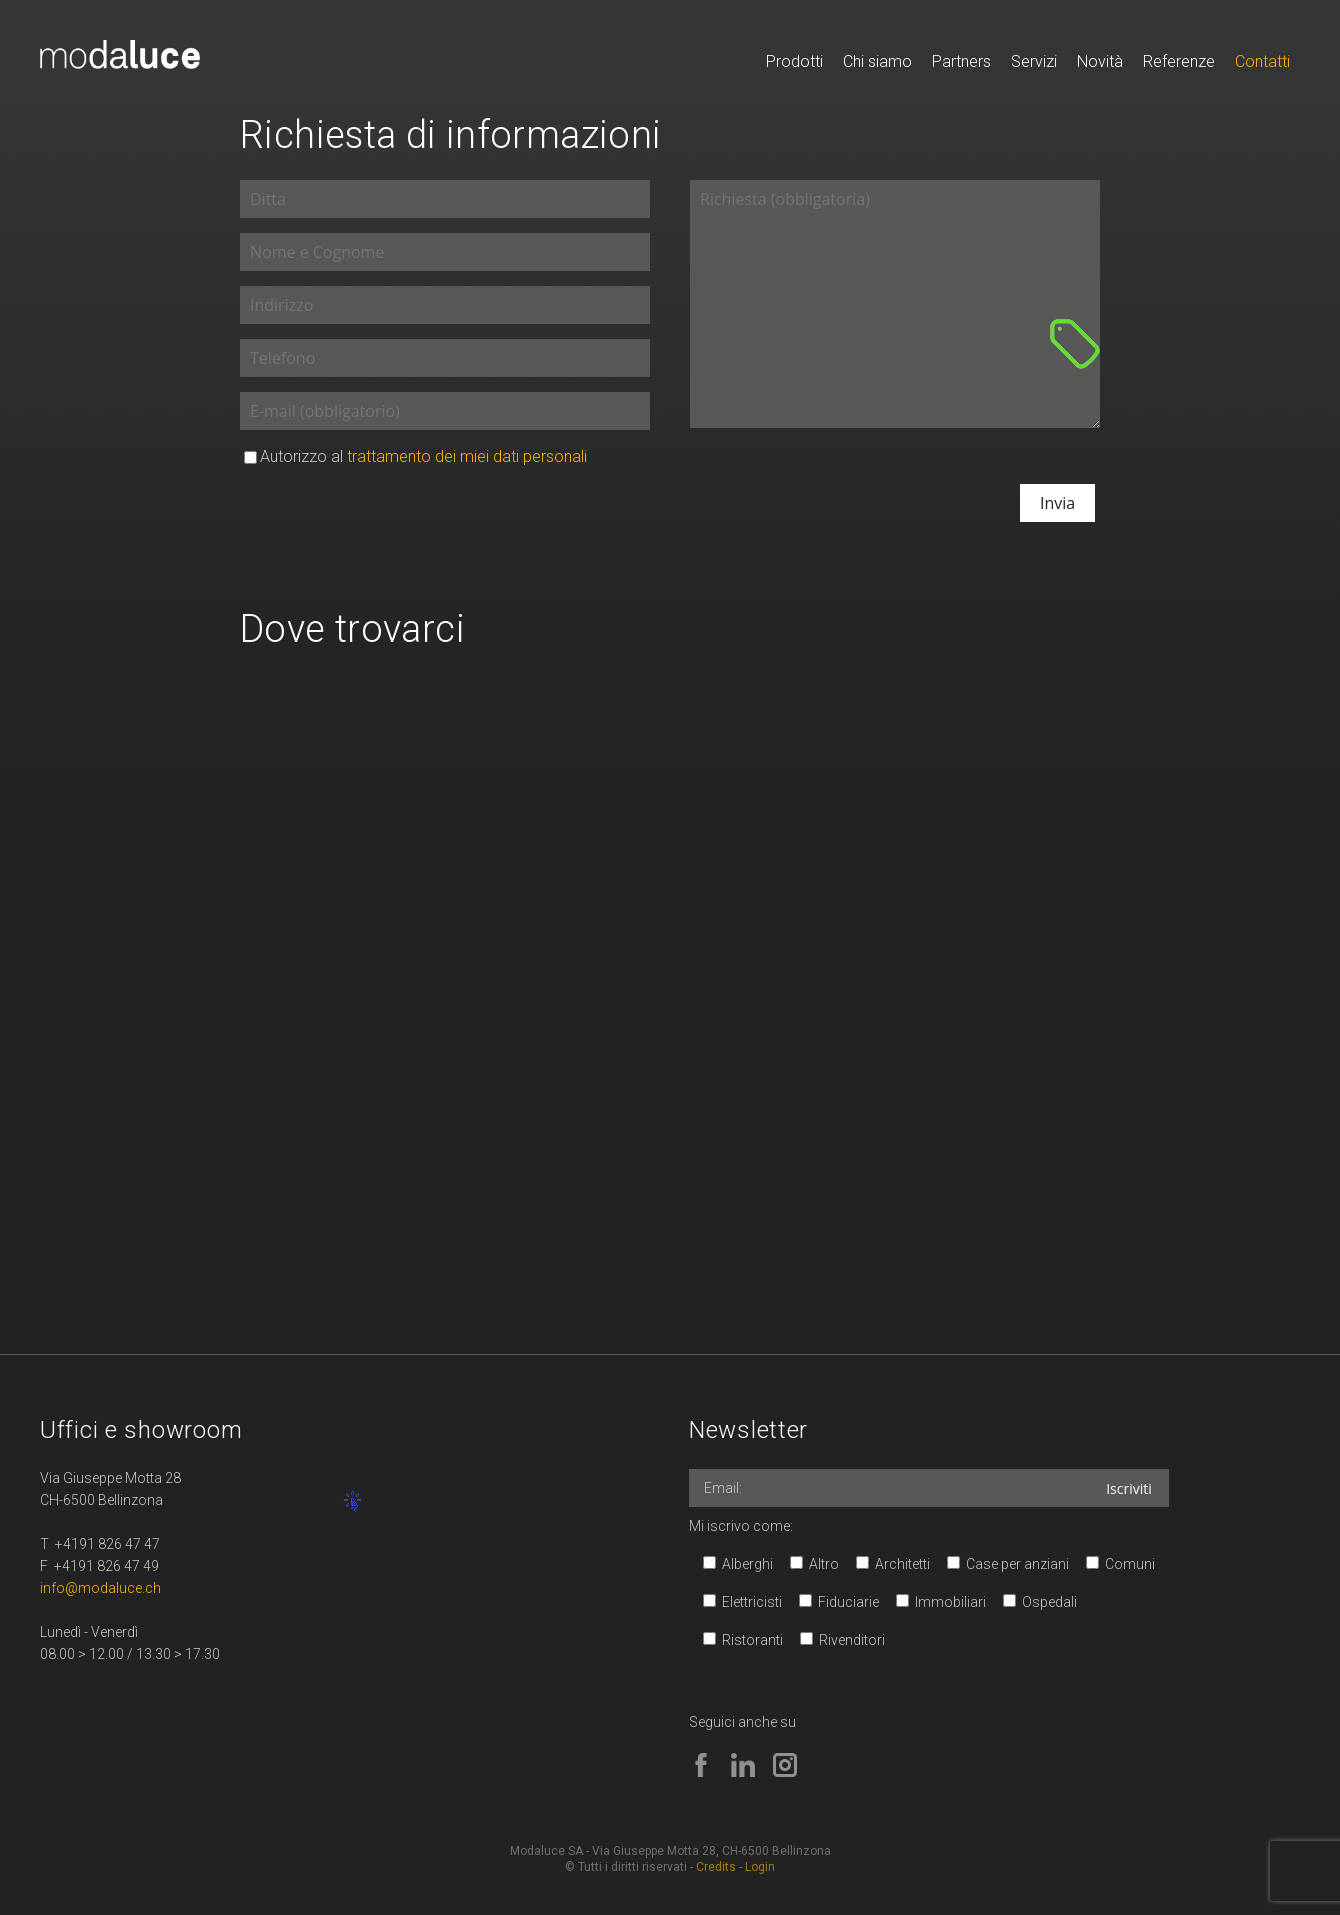 The image size is (1340, 1915). What do you see at coordinates (1074, 343) in the screenshot?
I see `add or view tags for an item` at bounding box center [1074, 343].